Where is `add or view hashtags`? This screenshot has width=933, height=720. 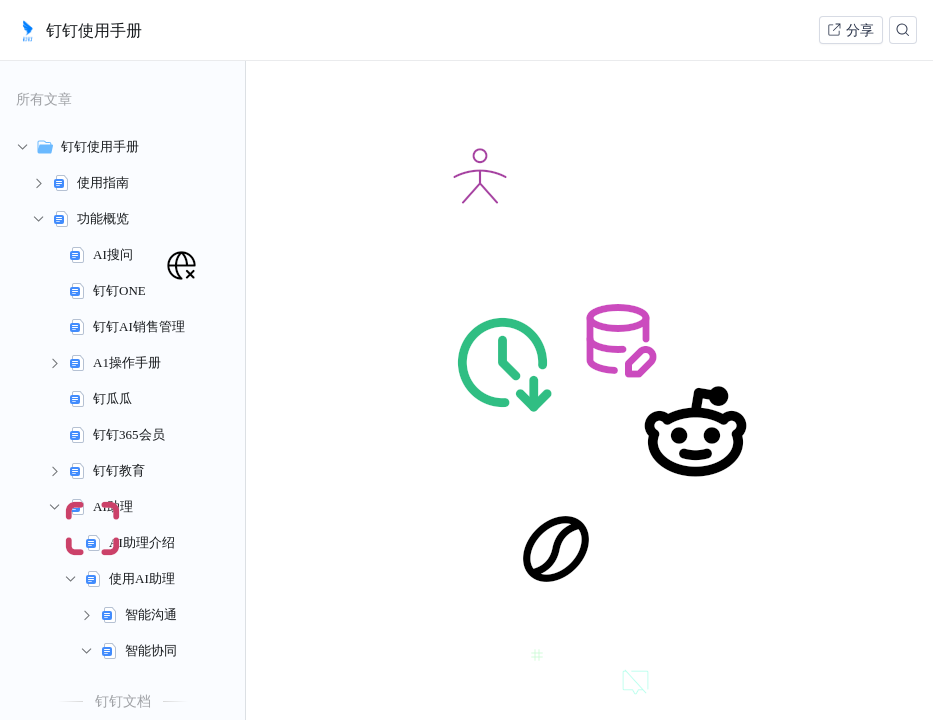
add or view hashtags is located at coordinates (537, 655).